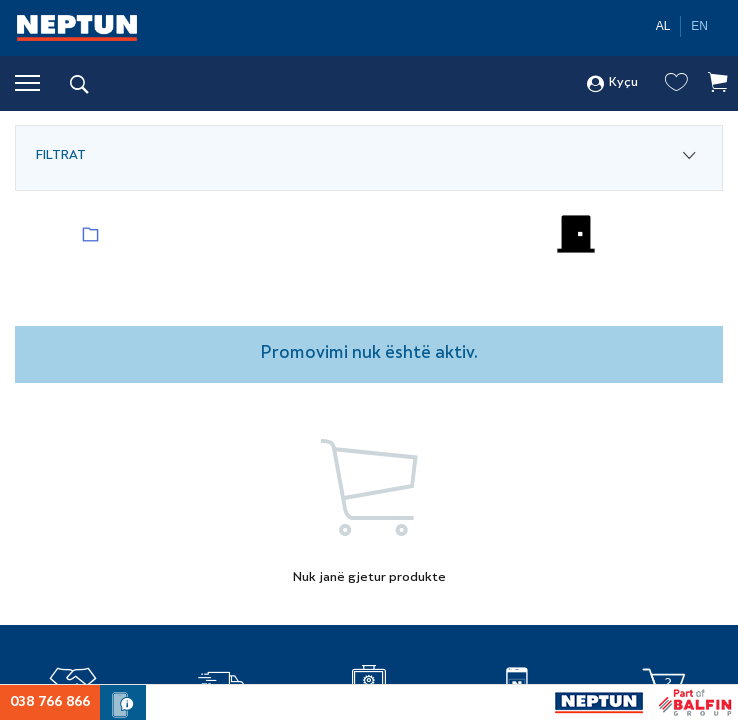  What do you see at coordinates (576, 234) in the screenshot?
I see `indicates a private or restricted area` at bounding box center [576, 234].